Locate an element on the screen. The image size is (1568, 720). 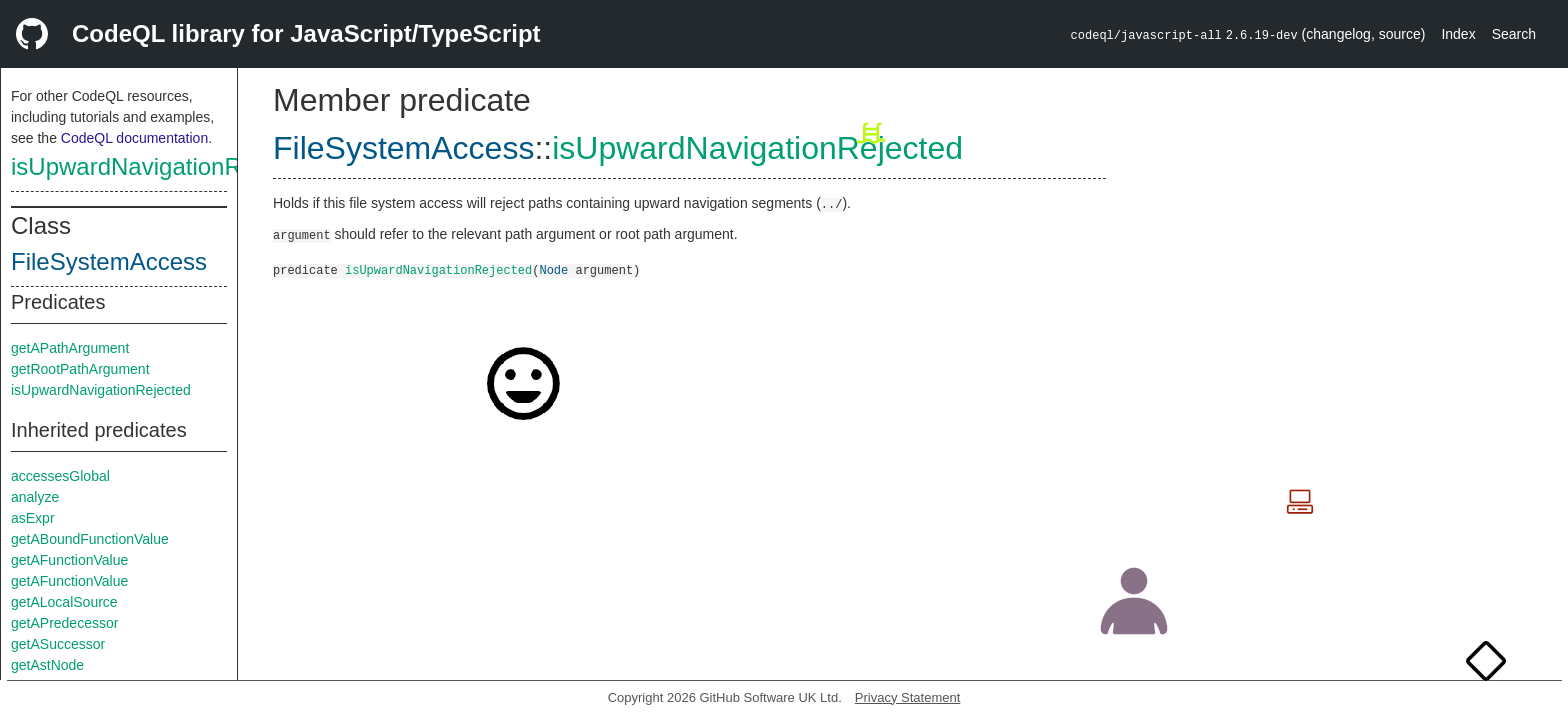
open github codespaces is located at coordinates (1300, 502).